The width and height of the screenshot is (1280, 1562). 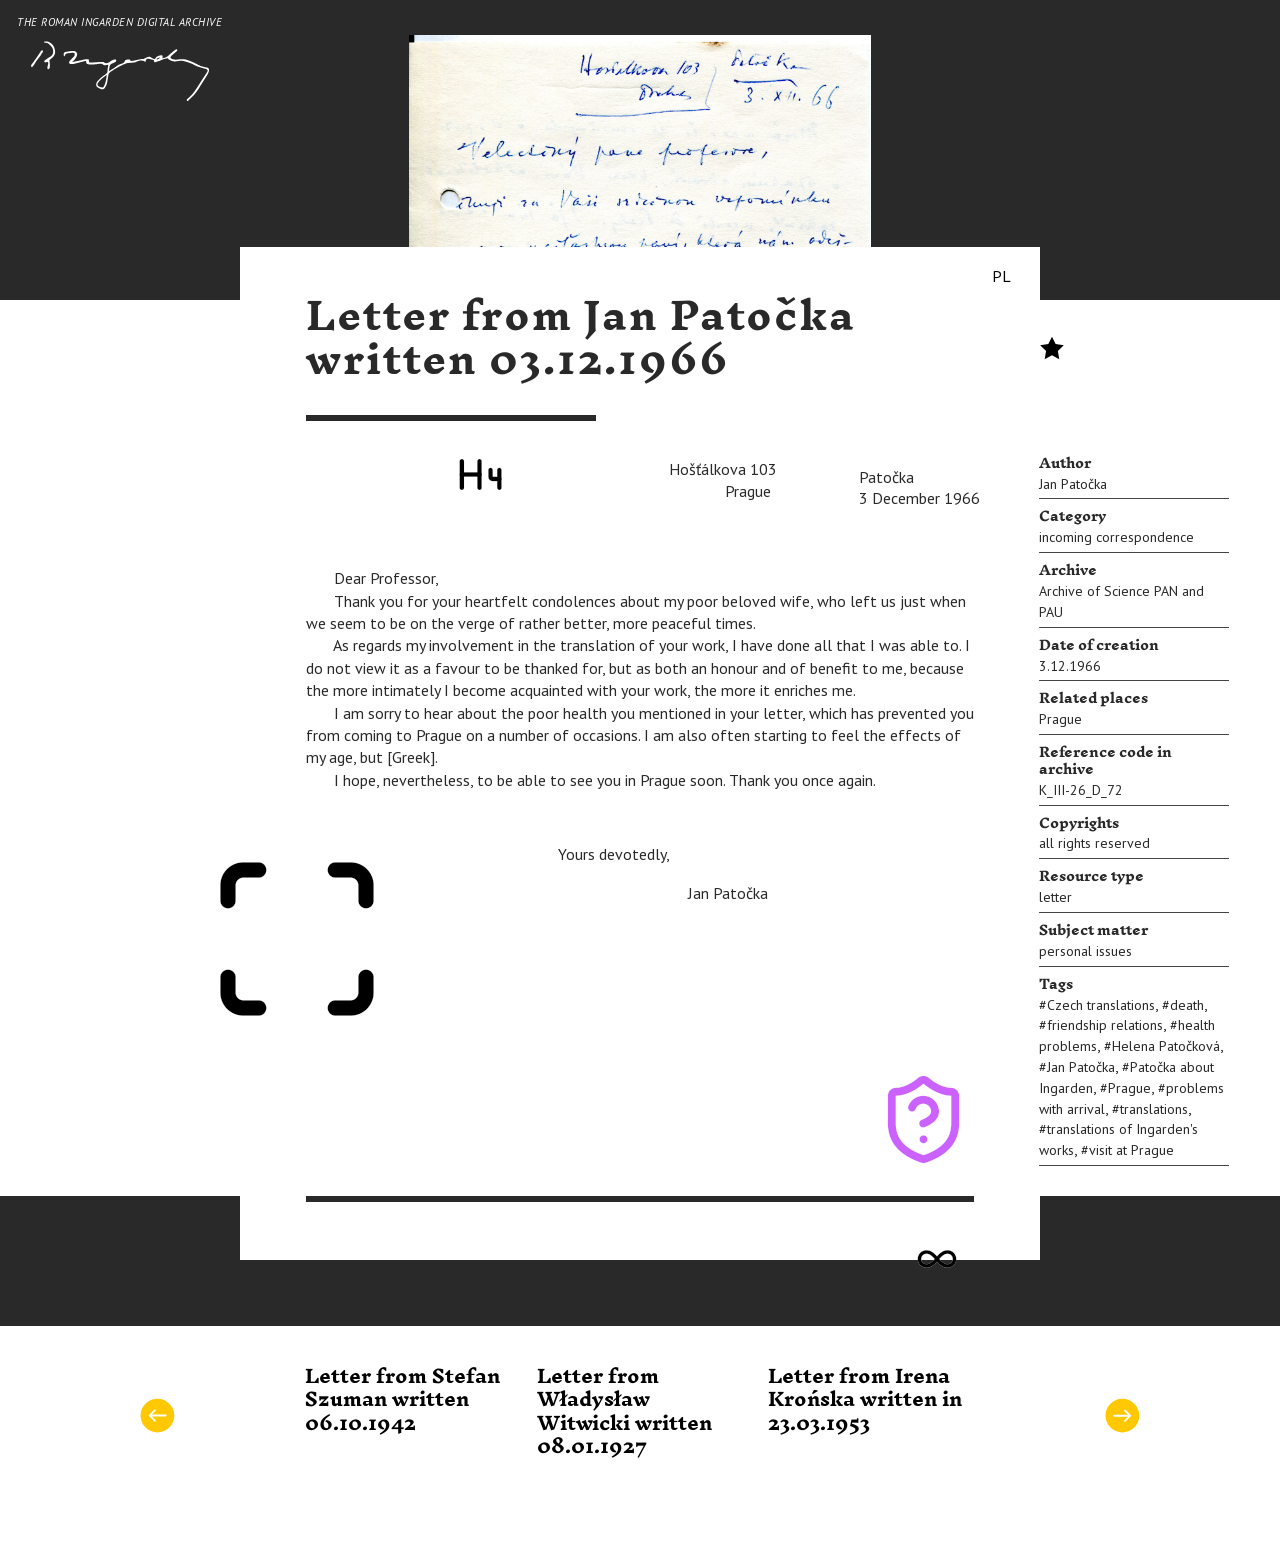 I want to click on format text as heading level 4, so click(x=479, y=474).